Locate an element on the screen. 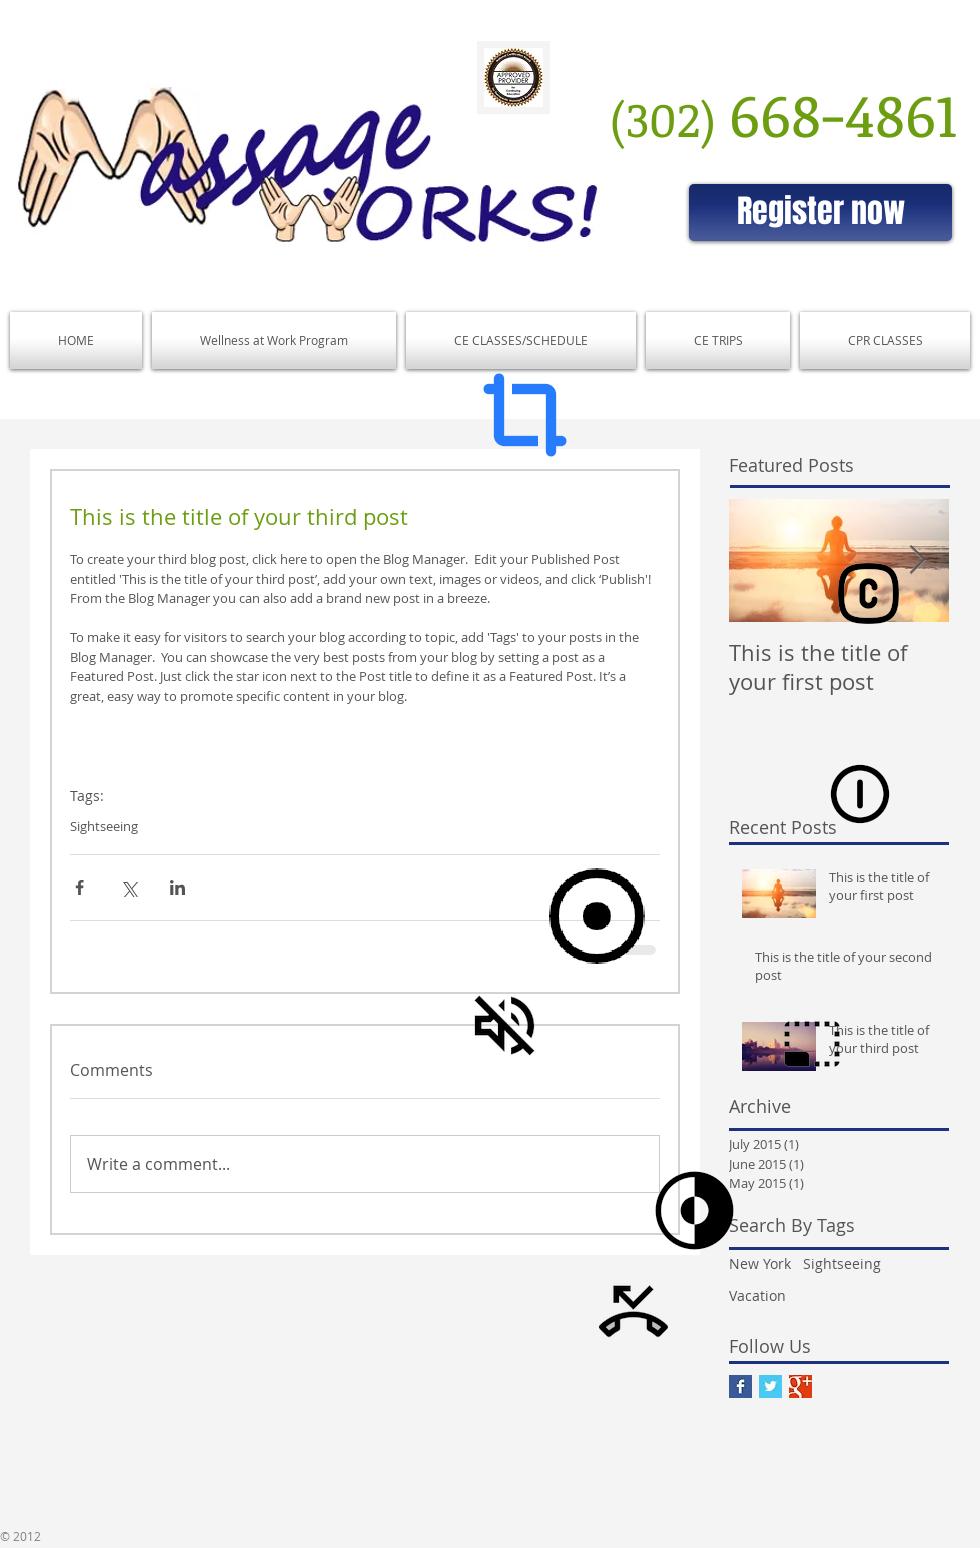  indicates copyright information is located at coordinates (868, 593).